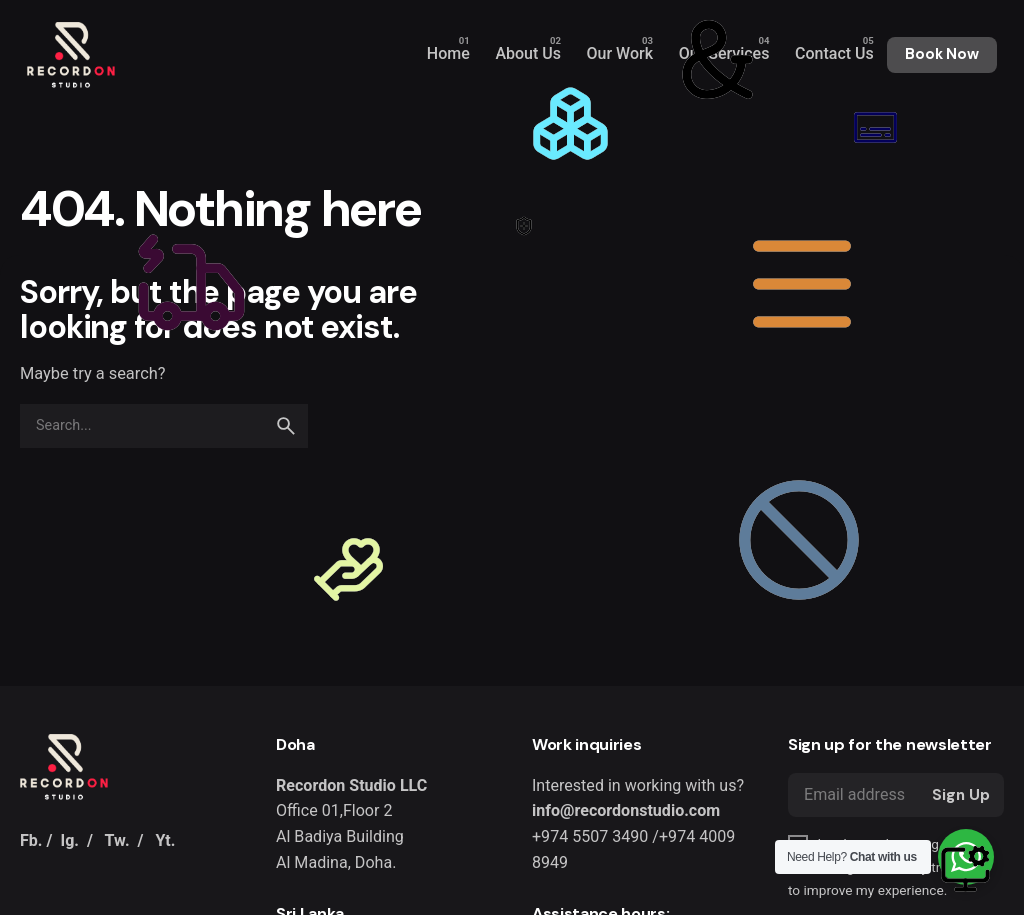 This screenshot has height=915, width=1024. I want to click on view inventory or packages, so click(570, 123).